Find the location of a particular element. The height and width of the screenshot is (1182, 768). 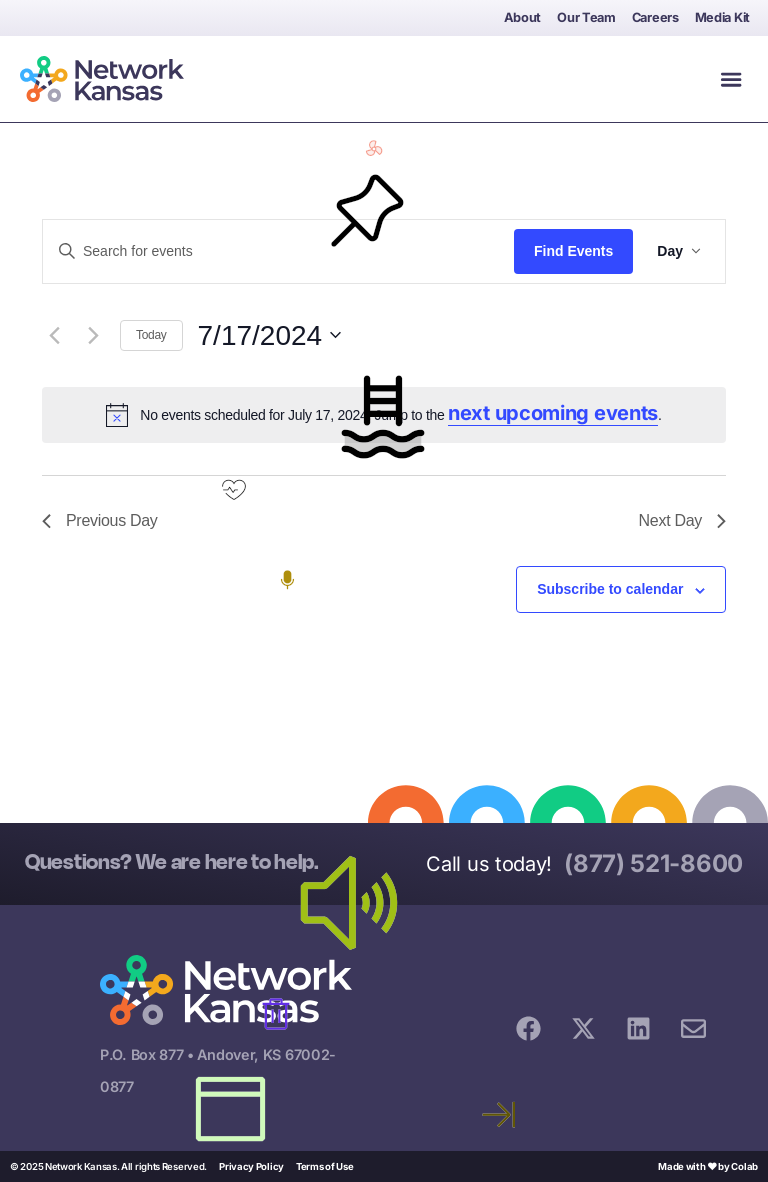

toggle fan or ventilation settings is located at coordinates (374, 149).